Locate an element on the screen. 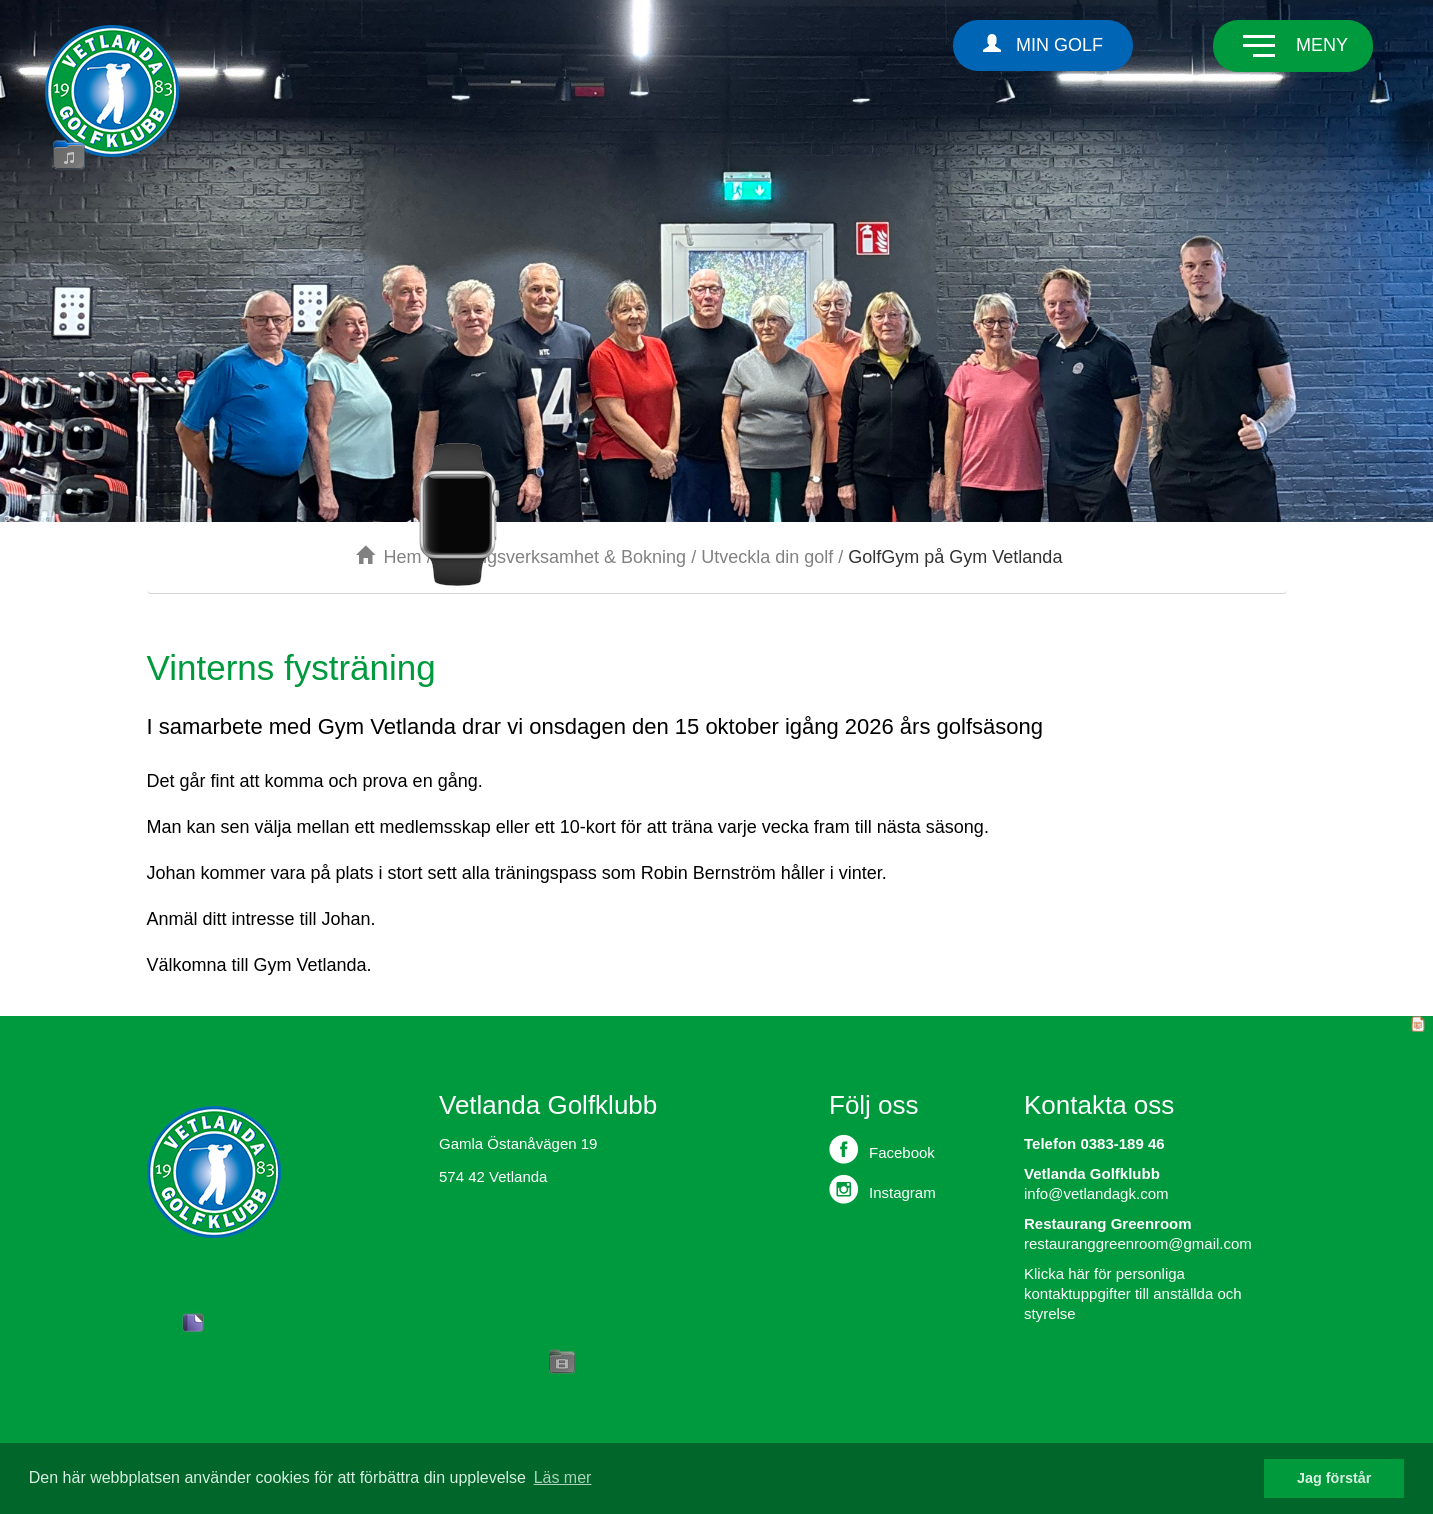  libreoffice impress presentation file is located at coordinates (1418, 1024).